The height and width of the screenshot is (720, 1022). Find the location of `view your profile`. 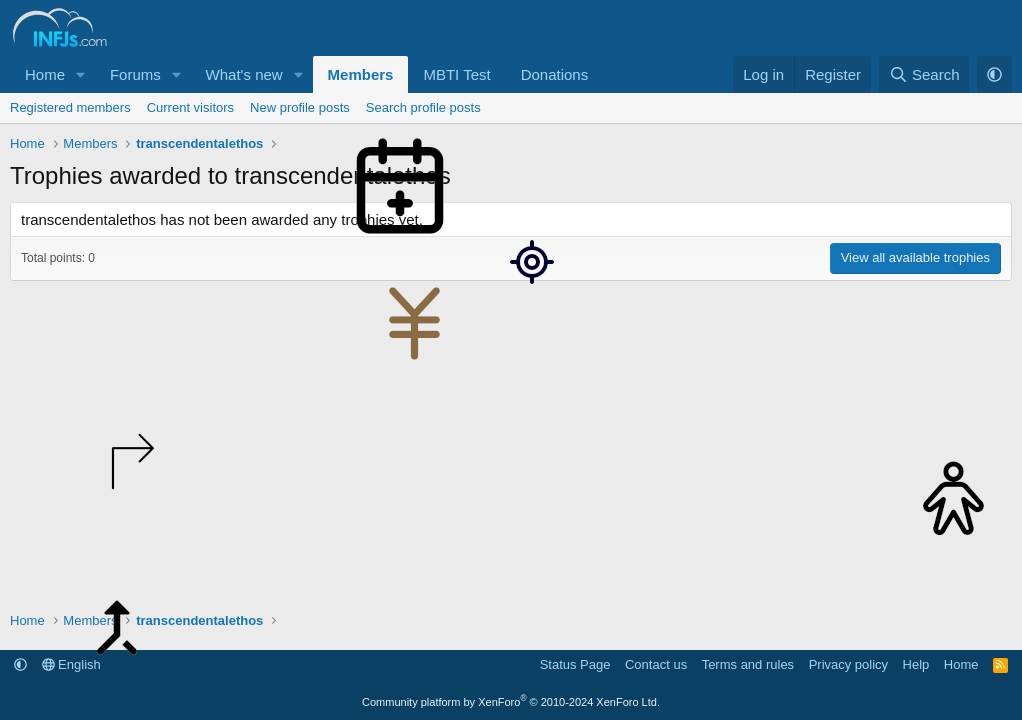

view your profile is located at coordinates (953, 499).